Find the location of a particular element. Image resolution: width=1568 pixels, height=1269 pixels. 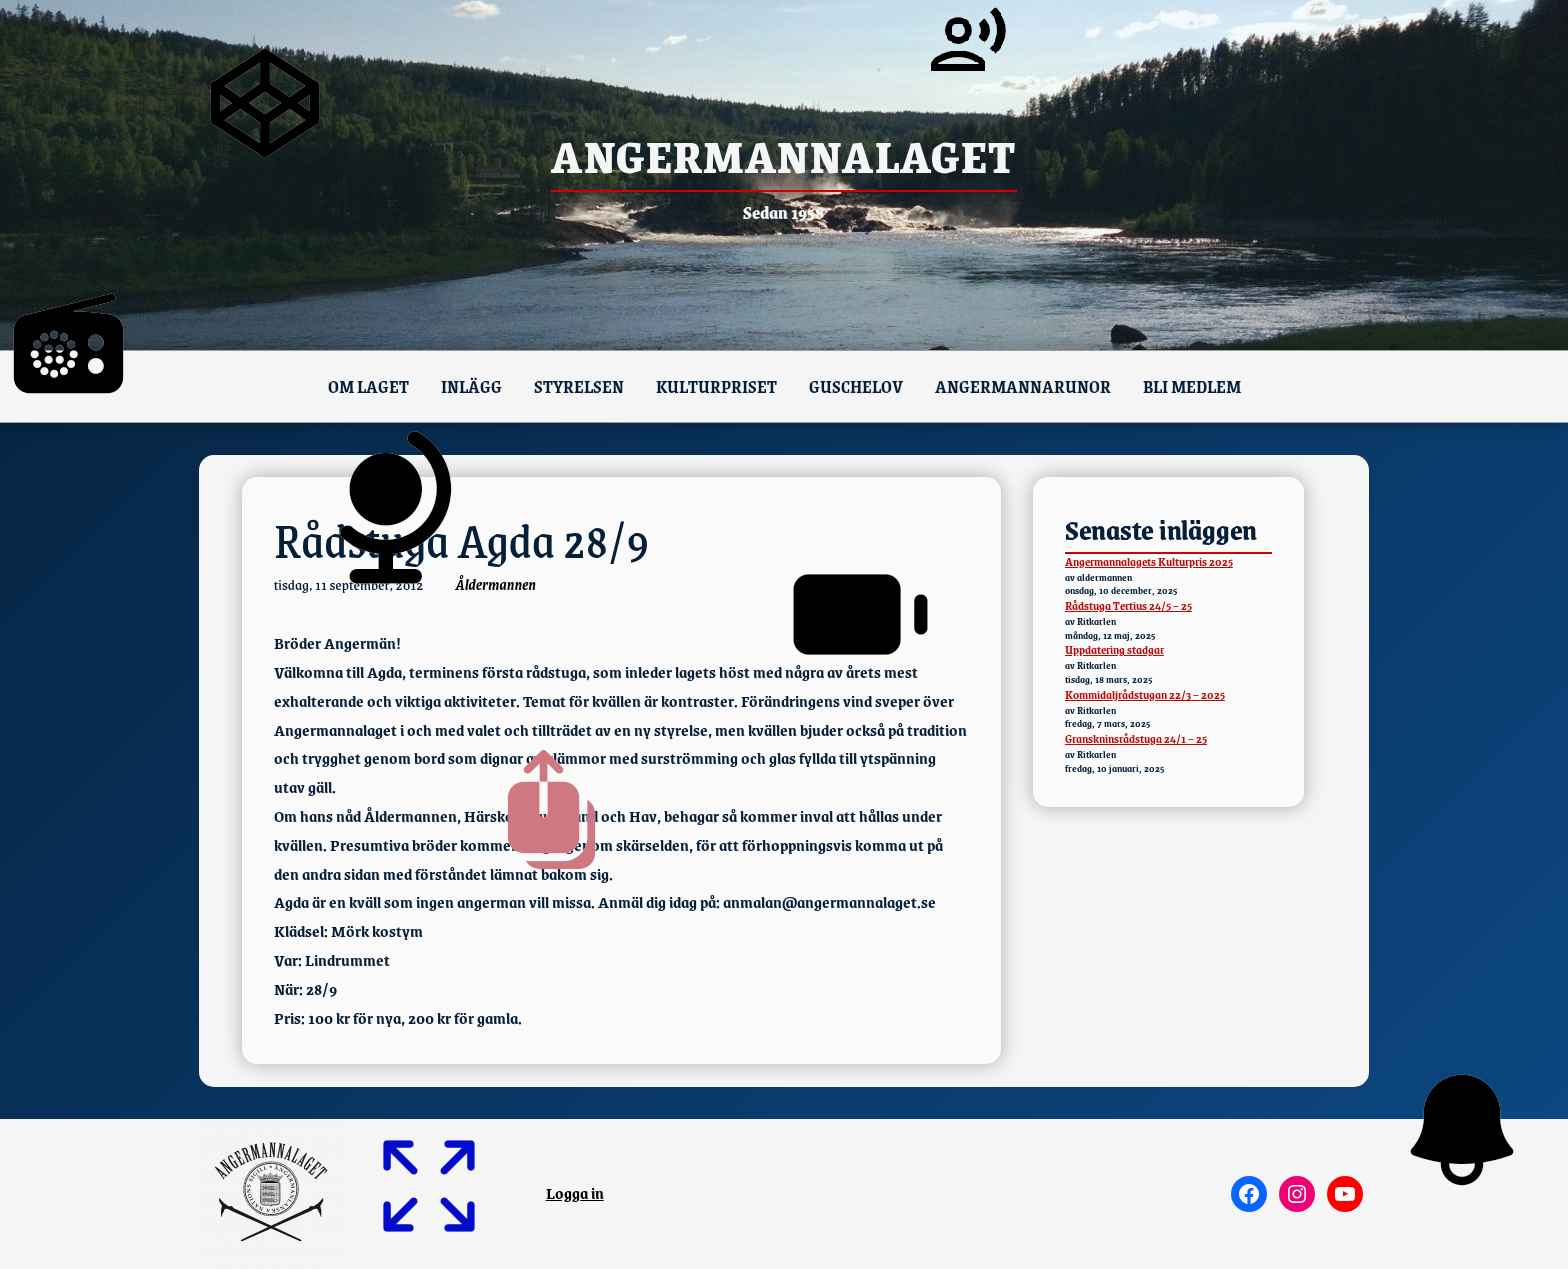

shows current battery level is located at coordinates (860, 614).